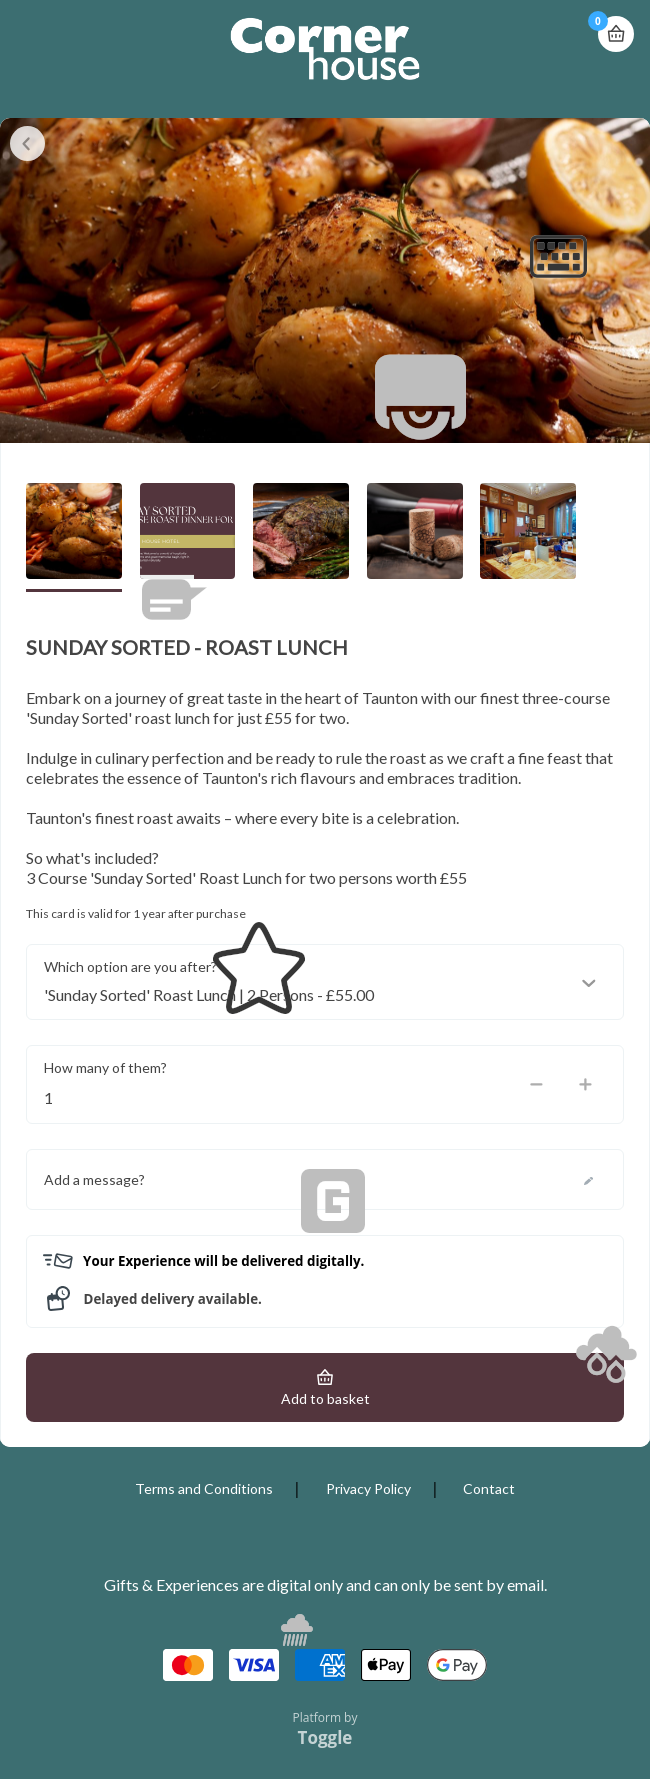 This screenshot has width=650, height=1779. I want to click on open keyboard settings, so click(558, 256).